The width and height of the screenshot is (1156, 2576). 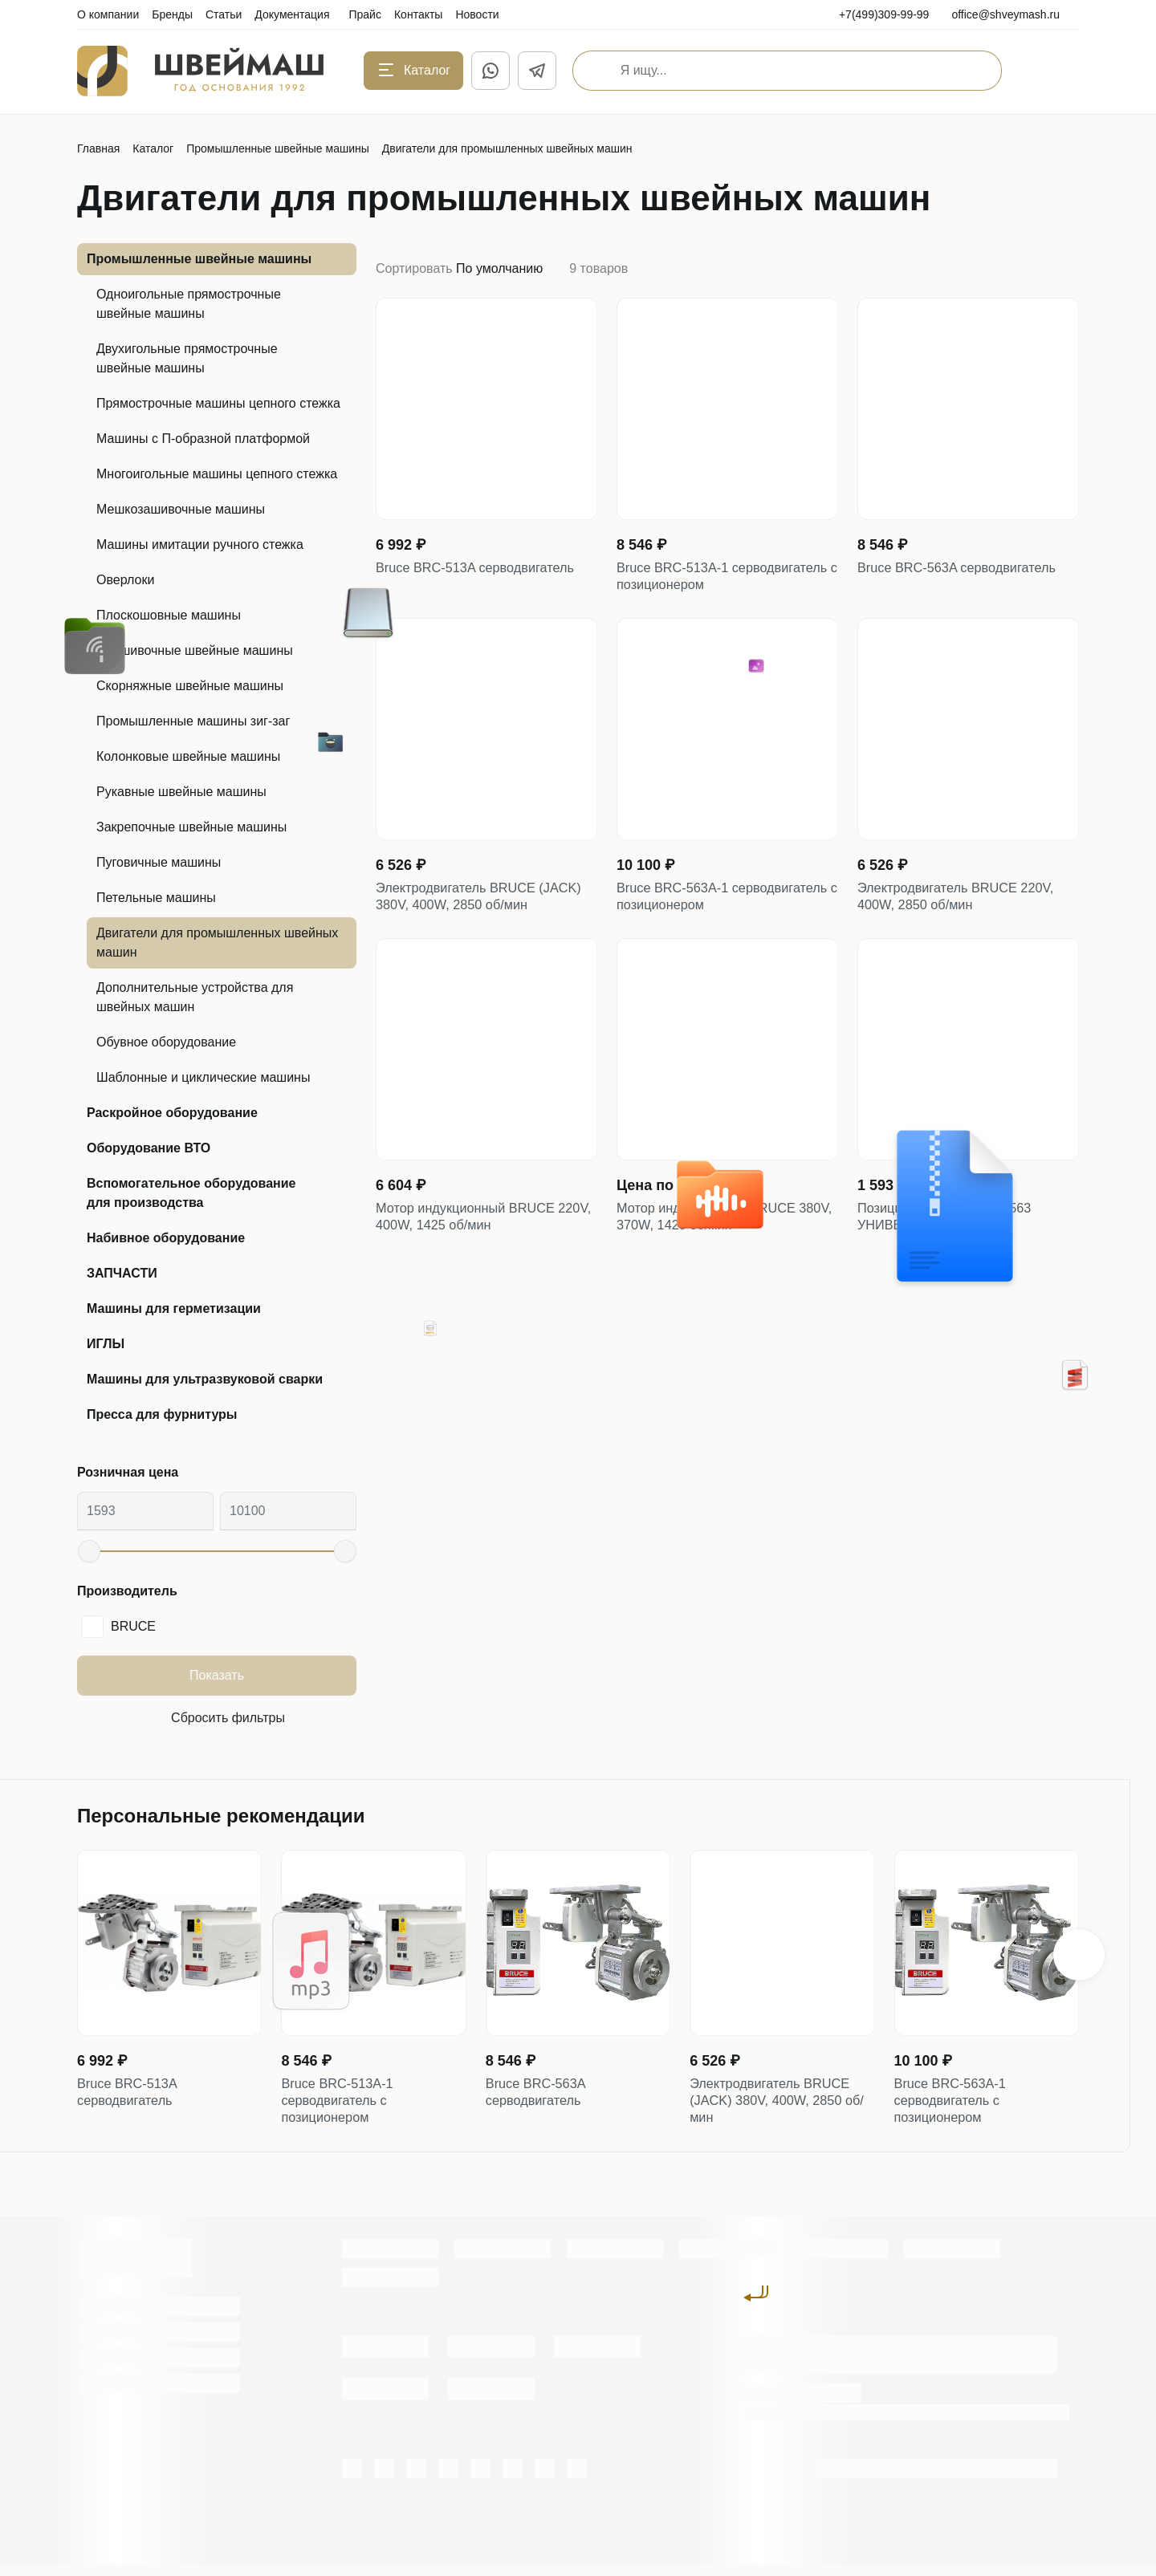 I want to click on indicates an image file type, so click(x=756, y=665).